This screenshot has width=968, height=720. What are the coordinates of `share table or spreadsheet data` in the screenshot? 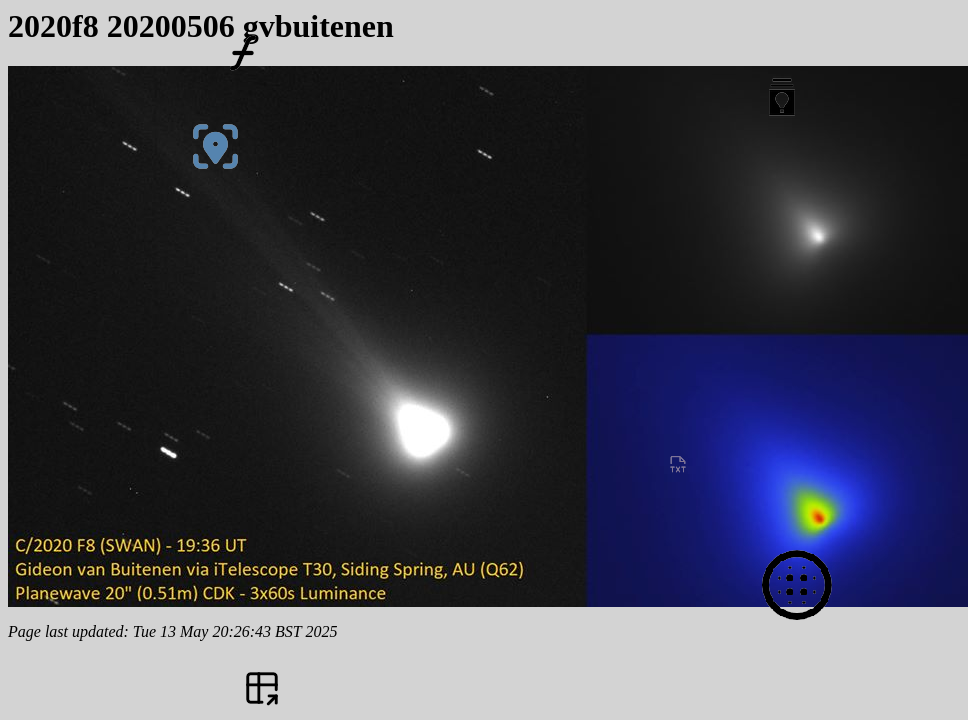 It's located at (262, 688).